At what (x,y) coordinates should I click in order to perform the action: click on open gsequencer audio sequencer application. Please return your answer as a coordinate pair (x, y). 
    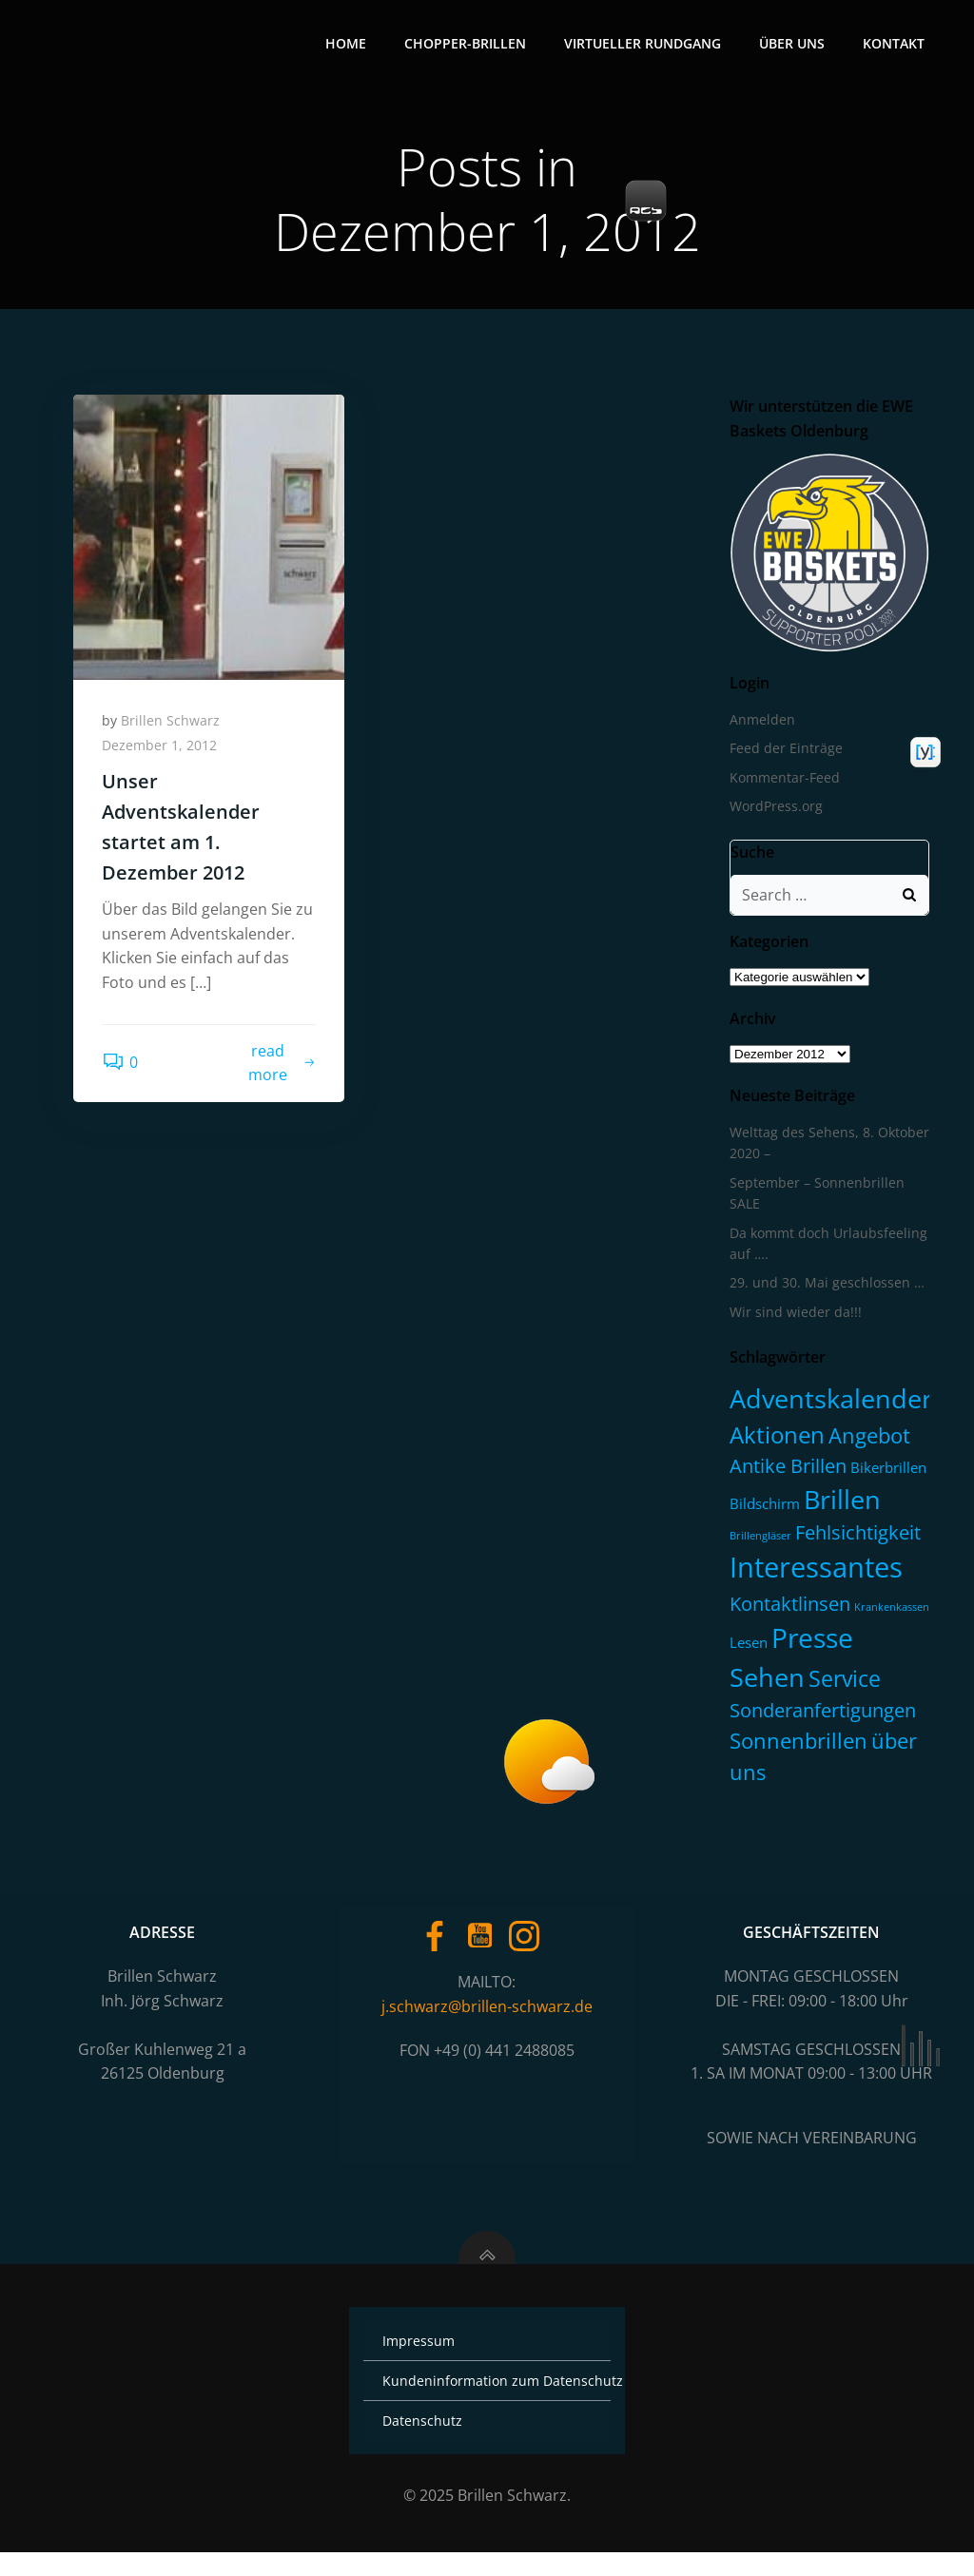
    Looking at the image, I should click on (646, 201).